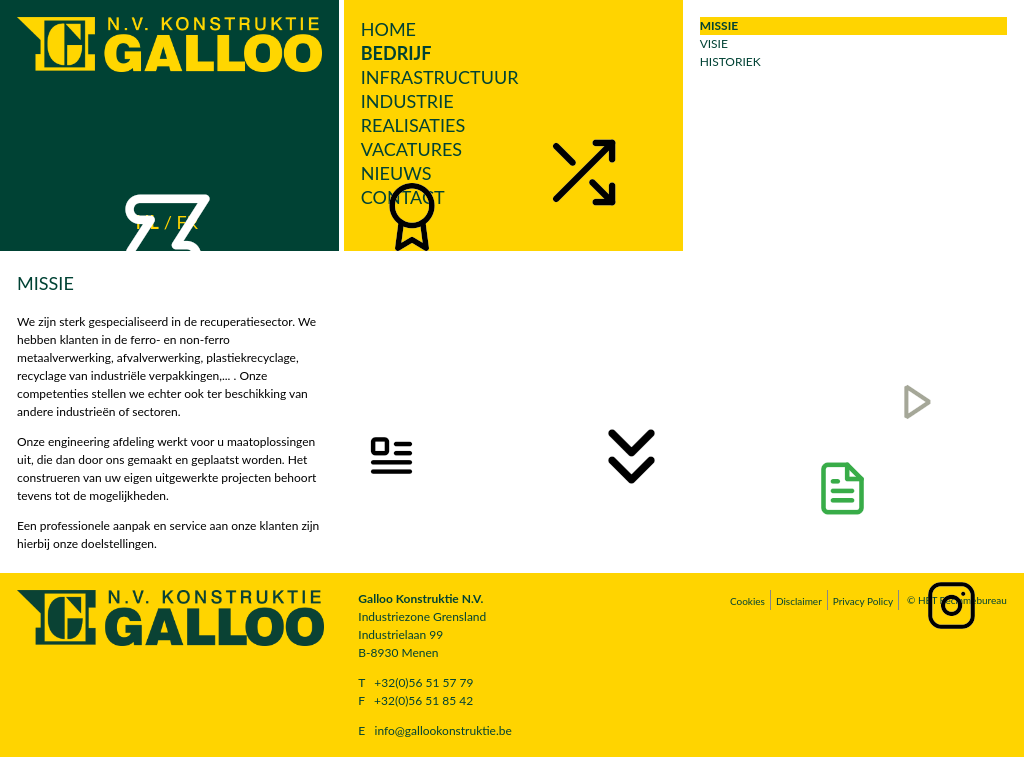  I want to click on scroll down or view more content, so click(631, 456).